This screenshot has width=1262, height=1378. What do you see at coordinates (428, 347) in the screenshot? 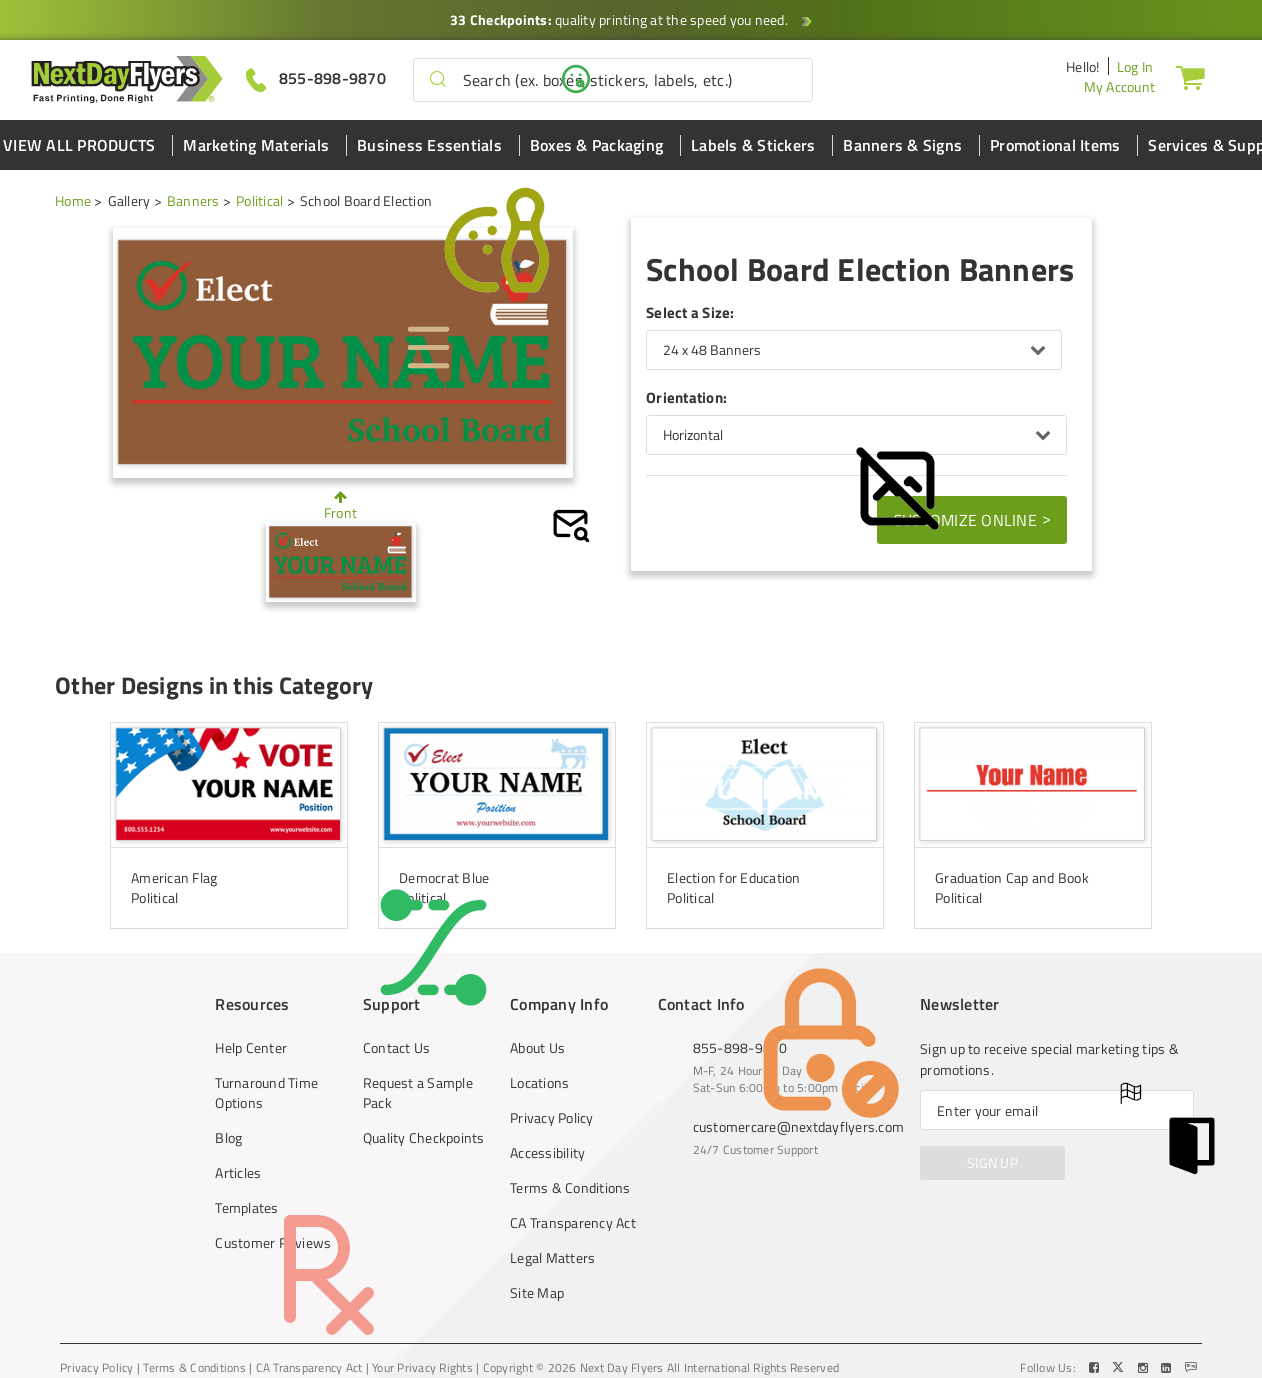
I see `toggle medium density view for list items` at bounding box center [428, 347].